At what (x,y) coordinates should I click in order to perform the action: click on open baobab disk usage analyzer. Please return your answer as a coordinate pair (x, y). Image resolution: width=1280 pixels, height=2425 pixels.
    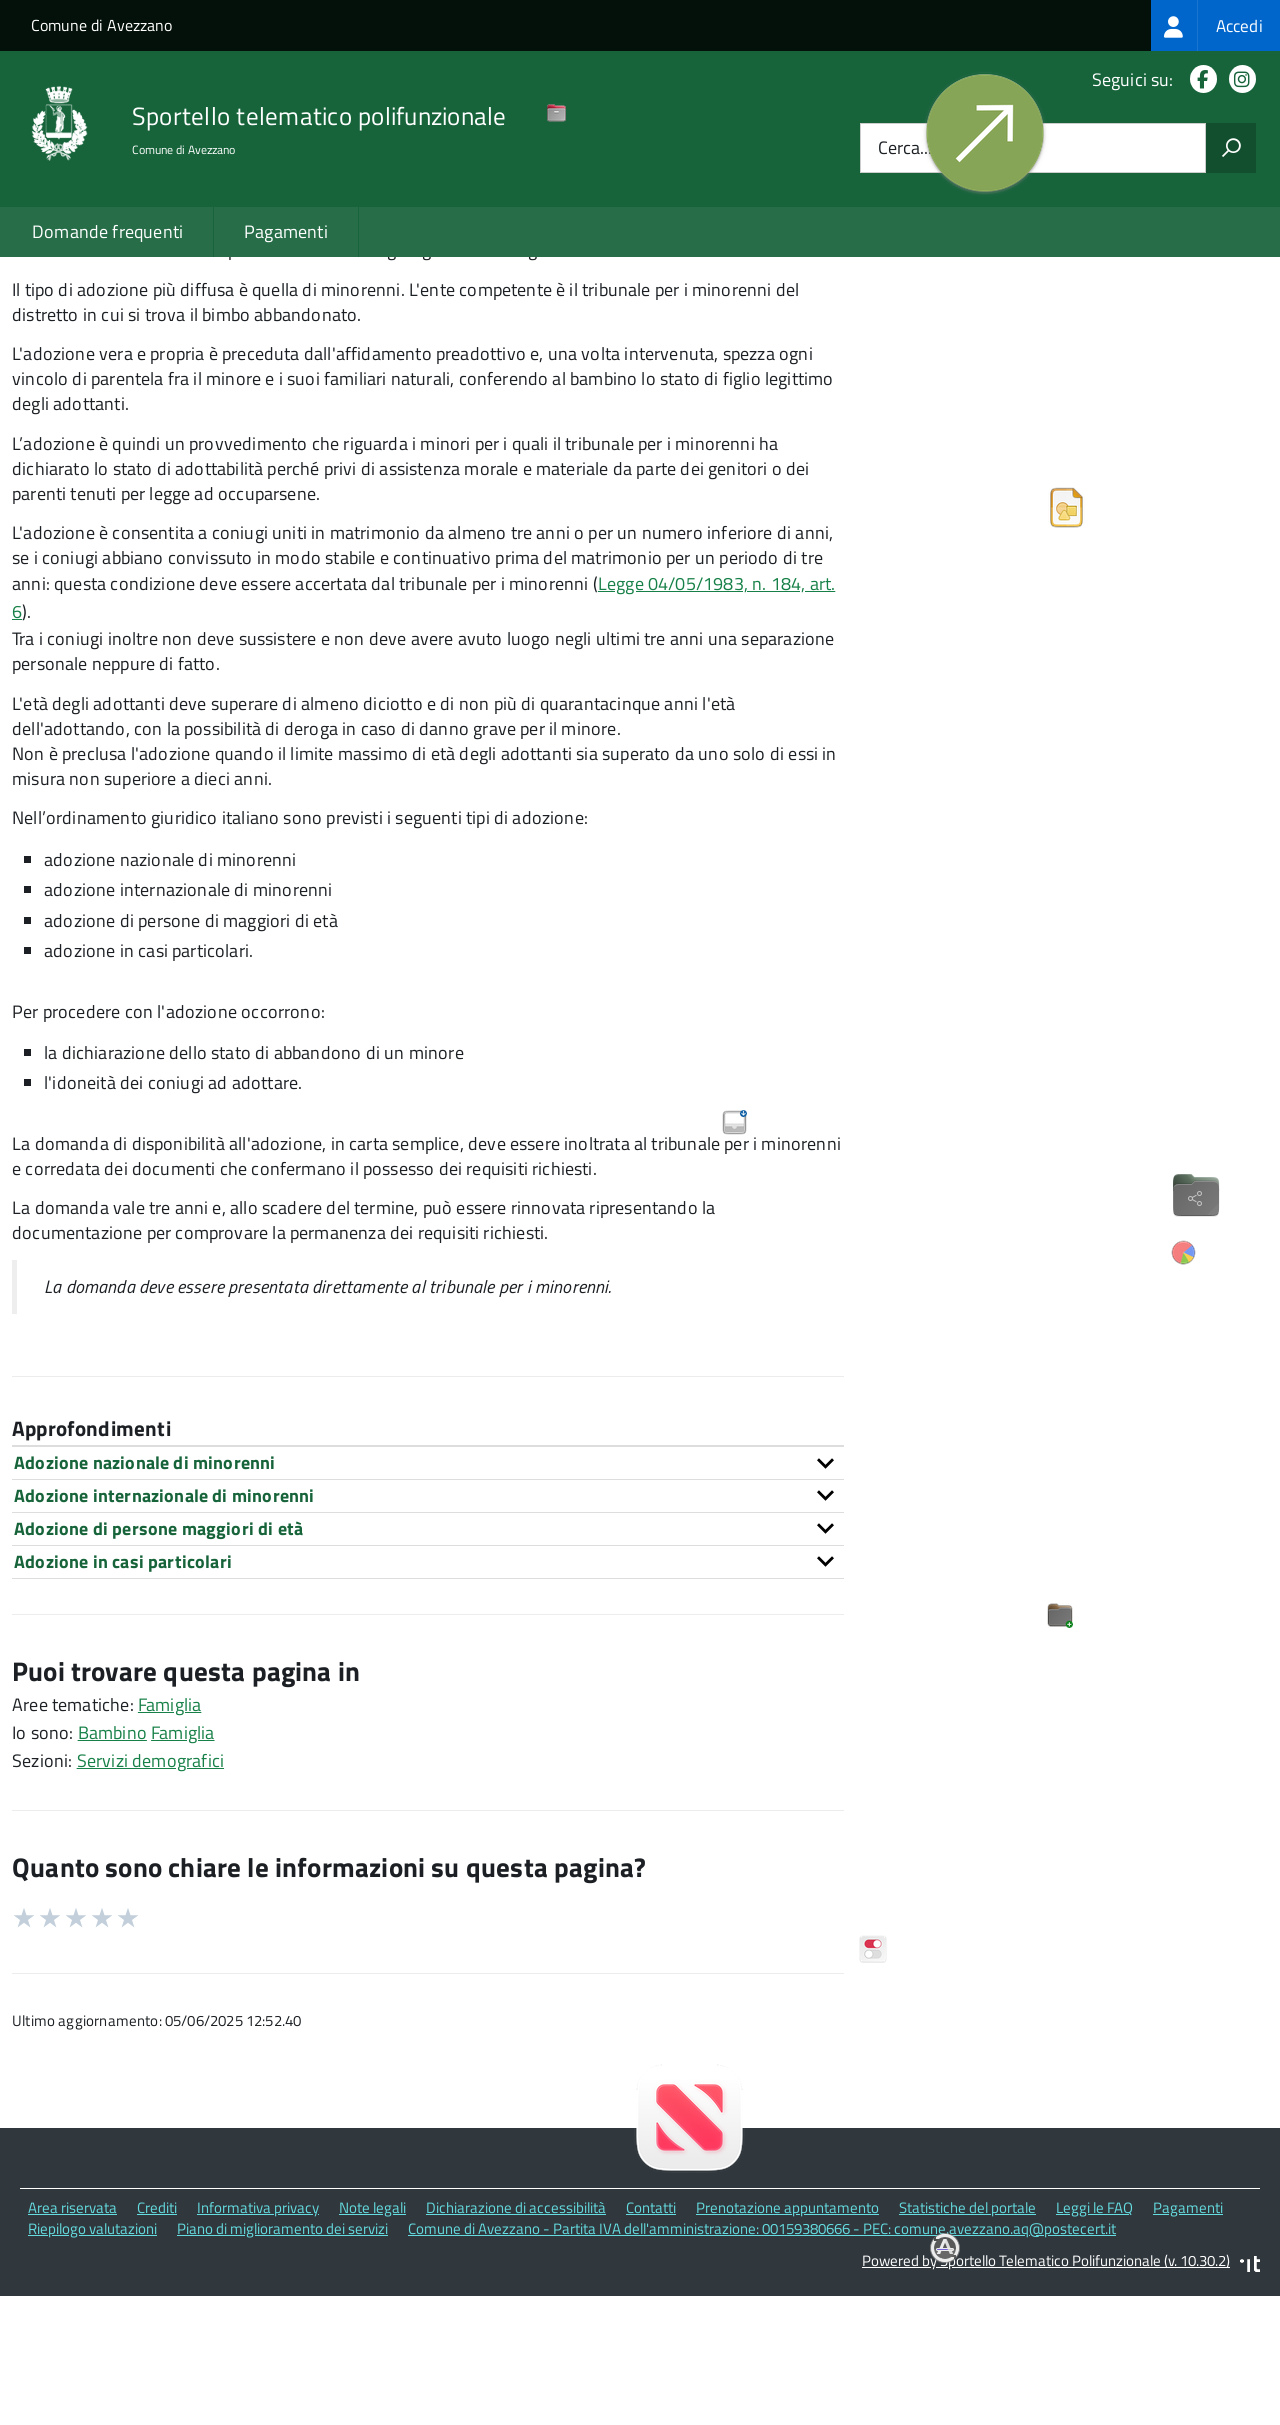
    Looking at the image, I should click on (1183, 1252).